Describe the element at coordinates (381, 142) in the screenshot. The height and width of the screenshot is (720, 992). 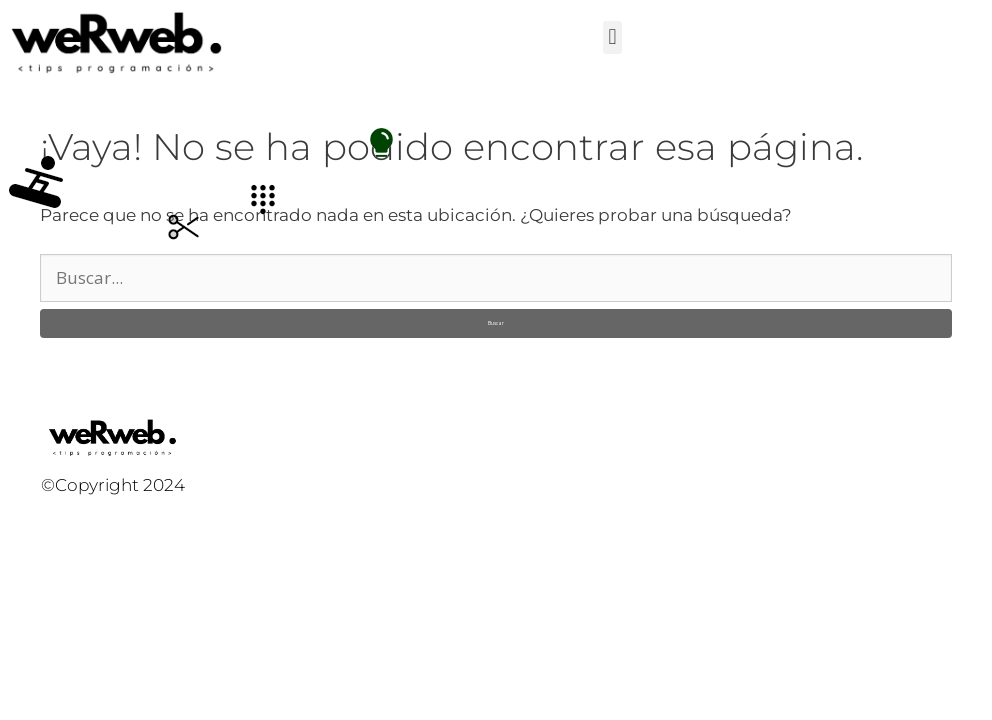
I see `view tips or helpful suggestions` at that location.